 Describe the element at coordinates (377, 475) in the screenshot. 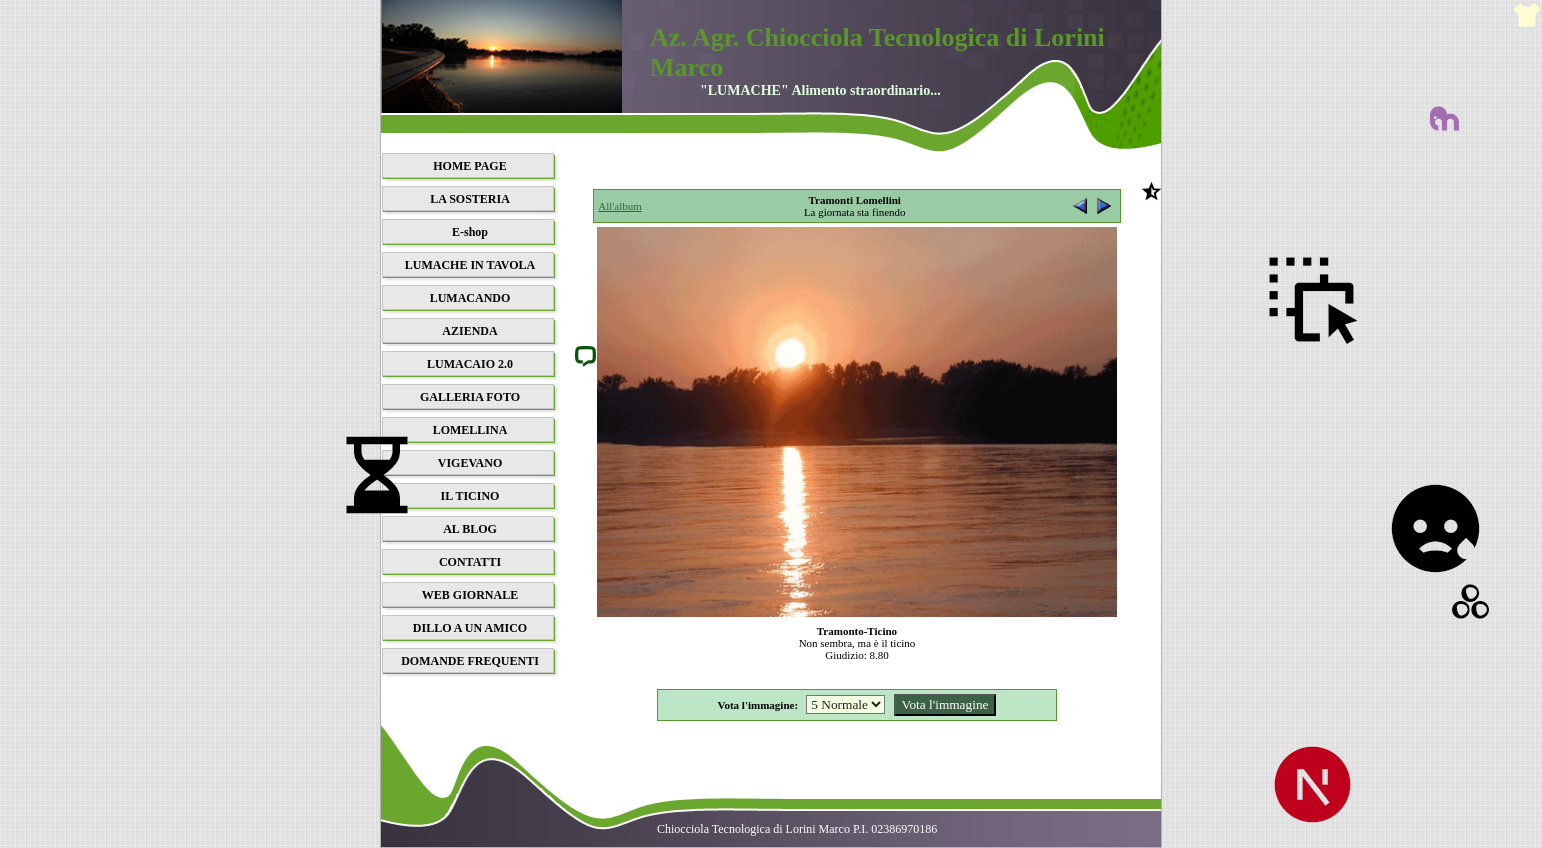

I see `indicates a process is loading or in progress` at that location.